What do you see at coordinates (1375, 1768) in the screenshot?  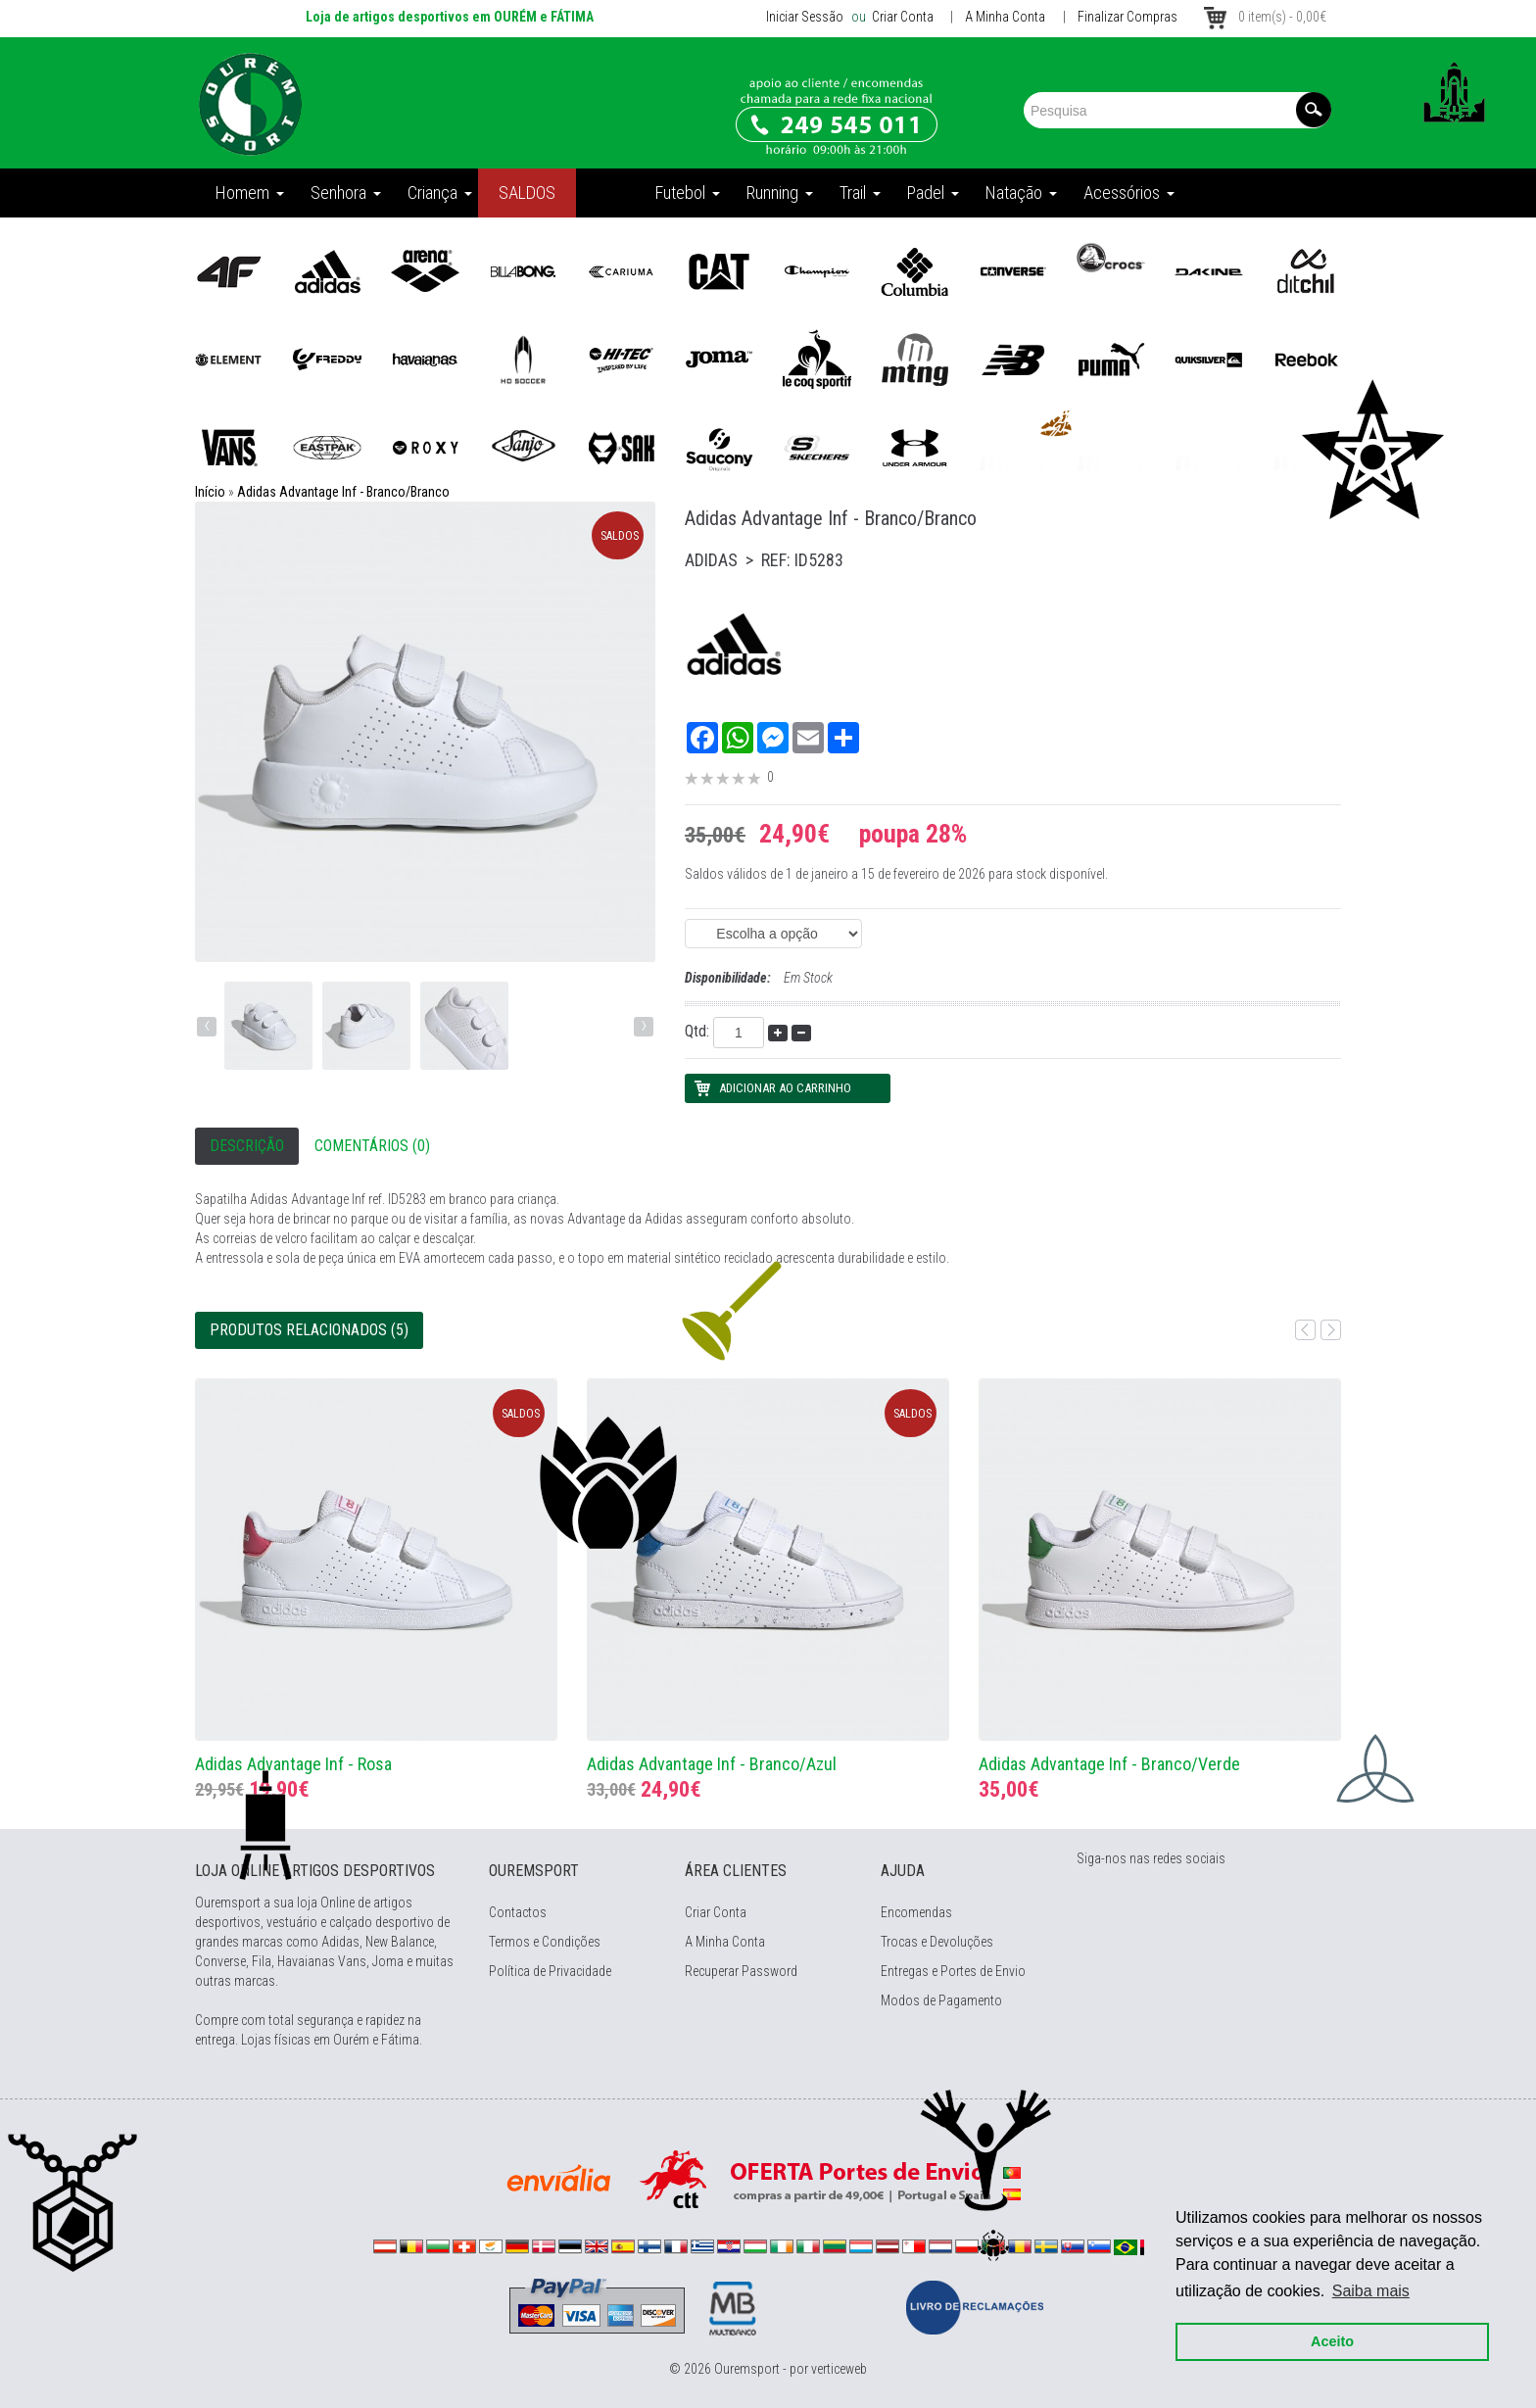 I see `celtic or trinity knot symbol` at bounding box center [1375, 1768].